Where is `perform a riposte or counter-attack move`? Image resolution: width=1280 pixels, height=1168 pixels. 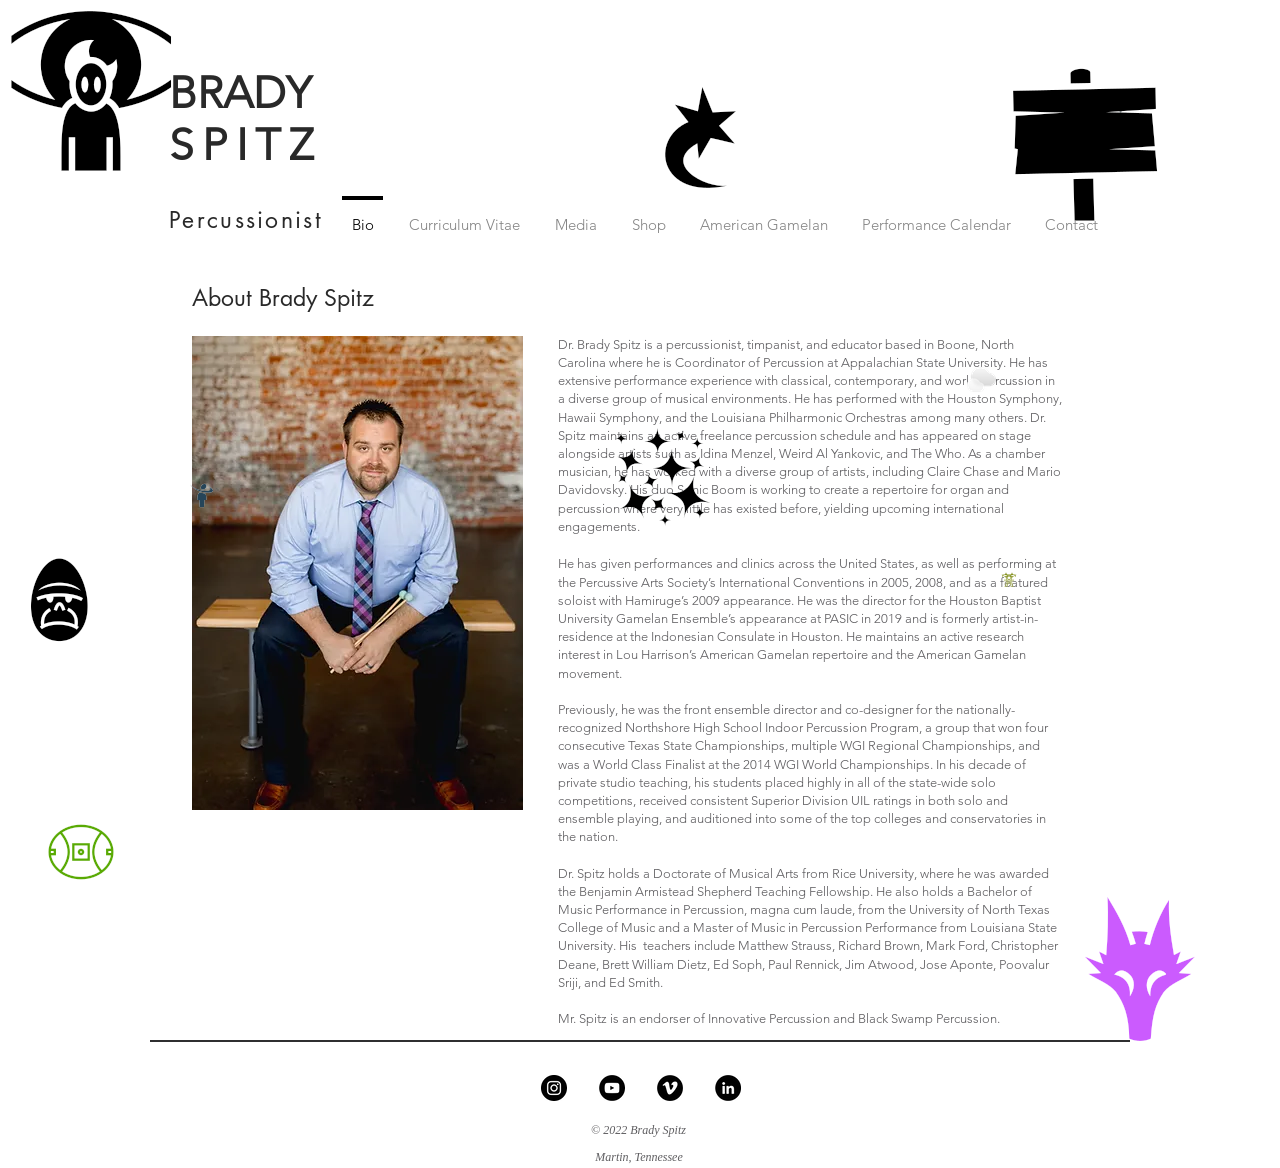
perform a riposte or counter-attack move is located at coordinates (700, 137).